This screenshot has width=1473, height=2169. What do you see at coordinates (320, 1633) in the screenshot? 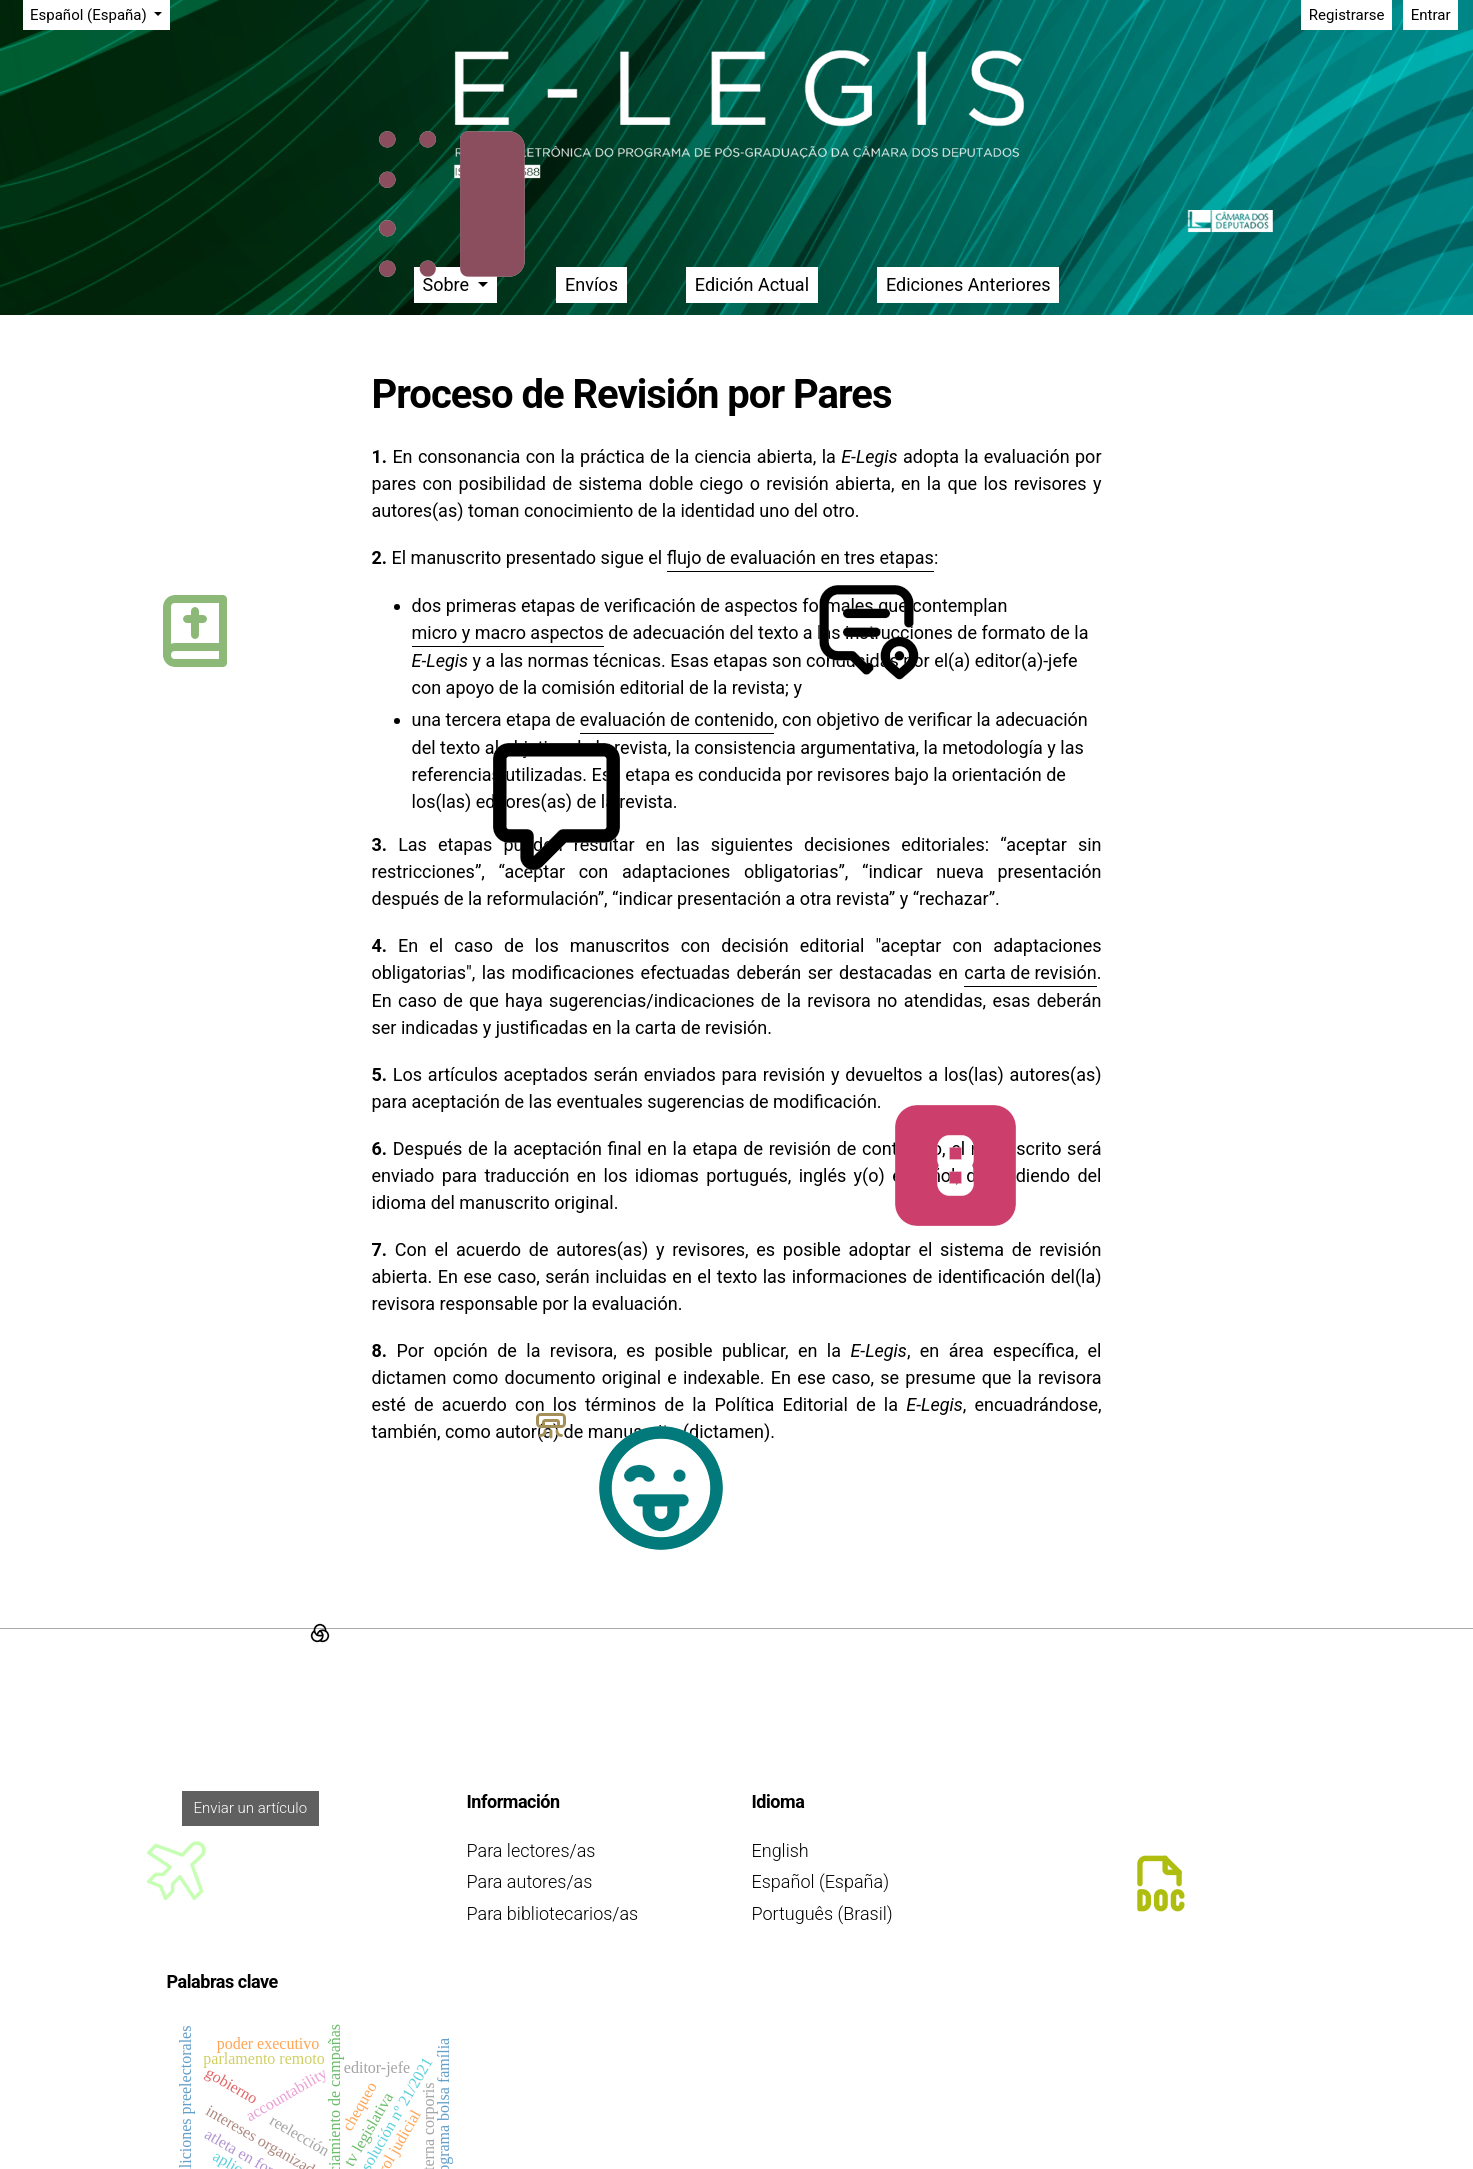
I see `access your spaces or workspaces` at bounding box center [320, 1633].